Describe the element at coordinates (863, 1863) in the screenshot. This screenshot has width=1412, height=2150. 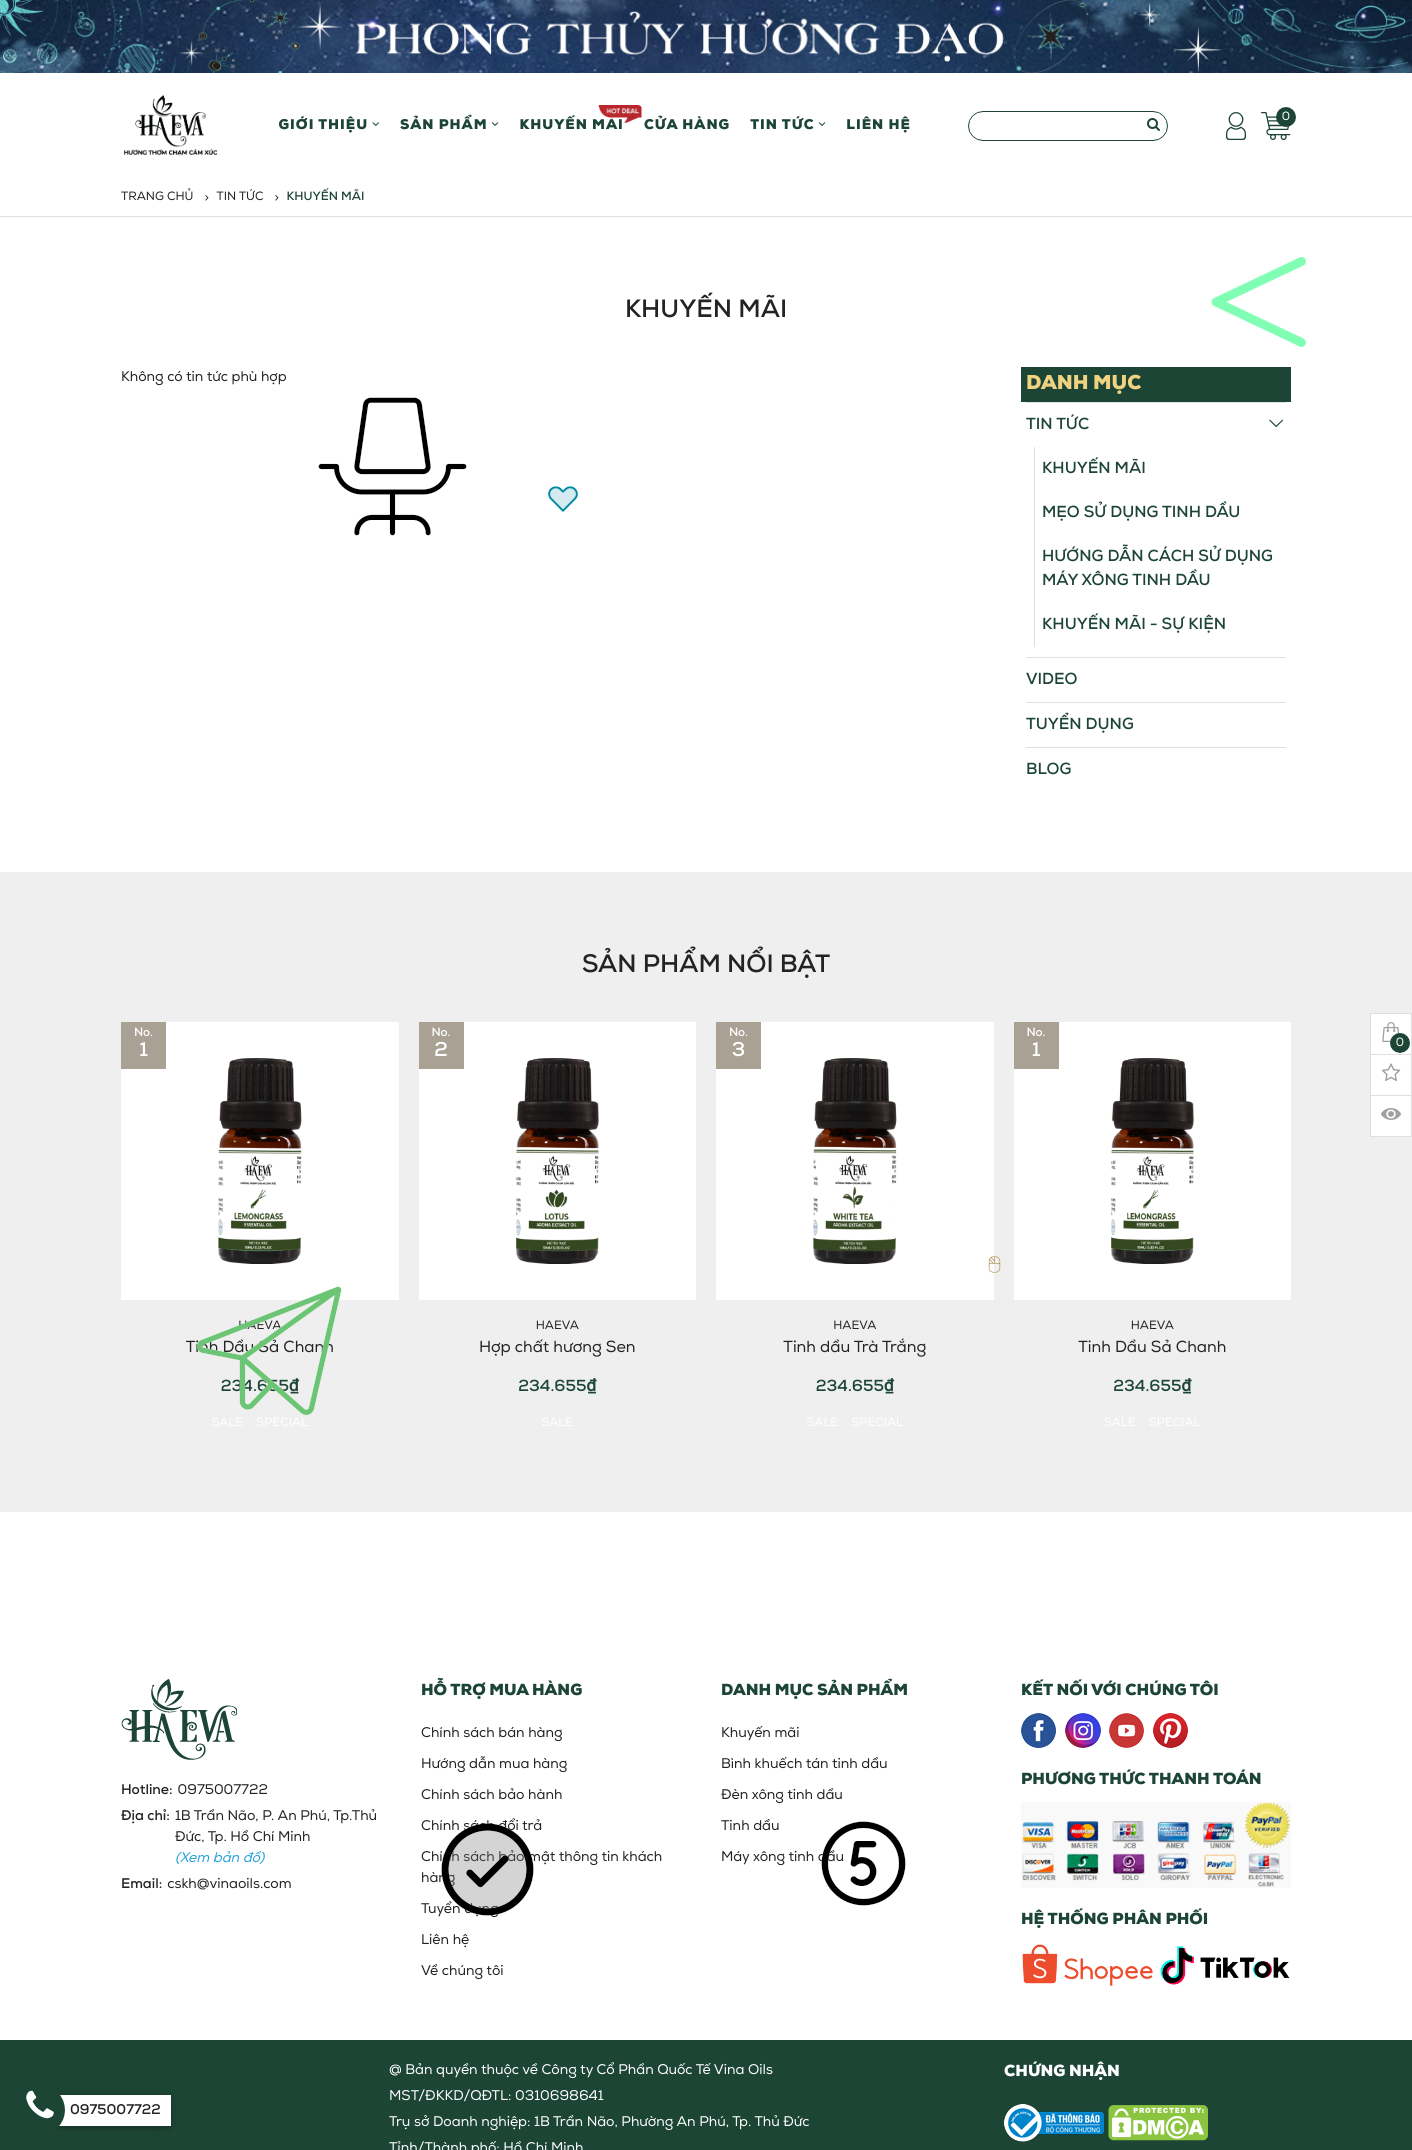
I see `indicates step 5 in a numbered process` at that location.